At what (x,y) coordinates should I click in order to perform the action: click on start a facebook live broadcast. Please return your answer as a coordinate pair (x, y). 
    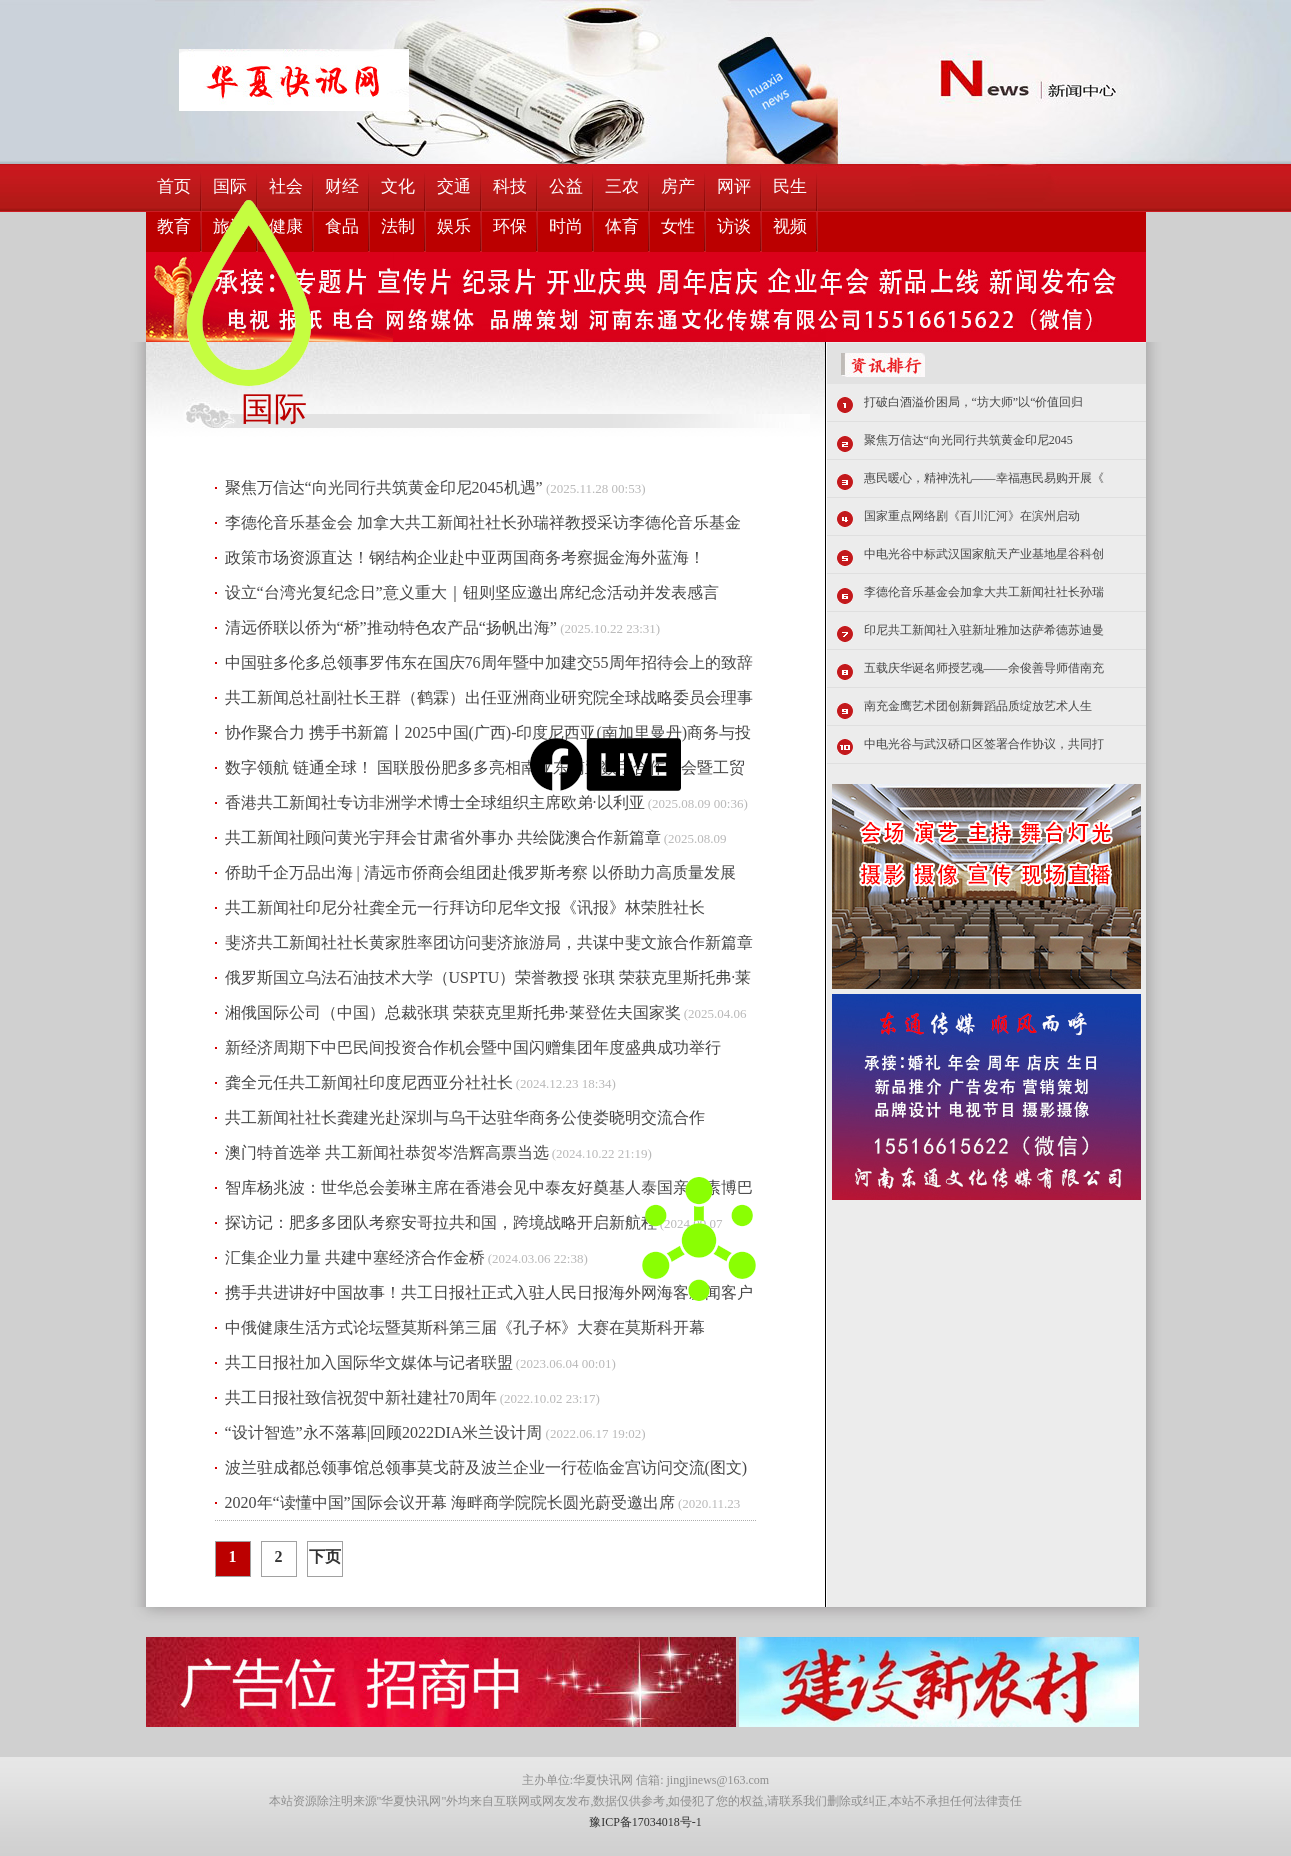
    Looking at the image, I should click on (605, 764).